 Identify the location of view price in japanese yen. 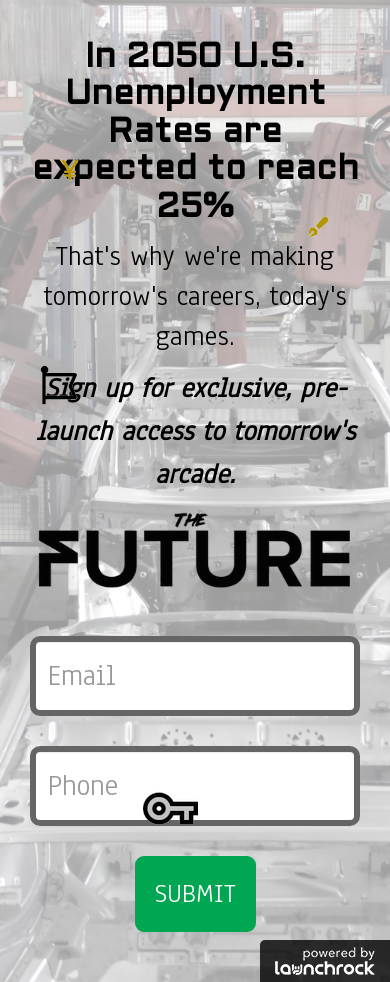
(70, 170).